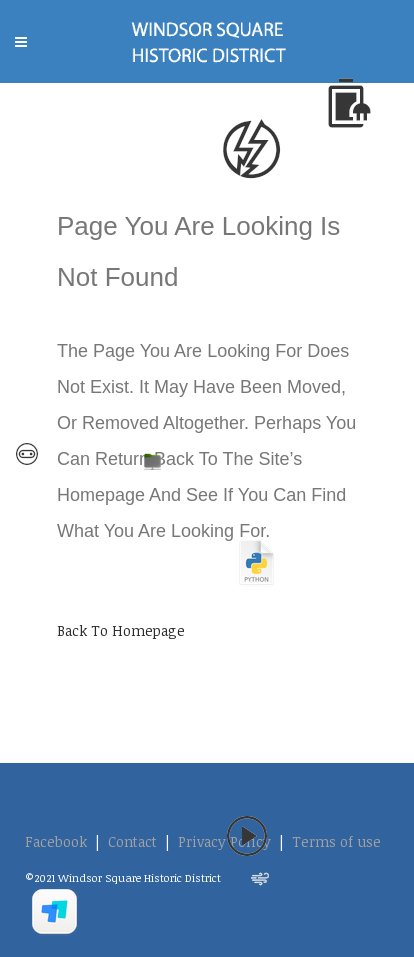 The height and width of the screenshot is (957, 414). What do you see at coordinates (251, 149) in the screenshot?
I see `access thunderbolt port settings` at bounding box center [251, 149].